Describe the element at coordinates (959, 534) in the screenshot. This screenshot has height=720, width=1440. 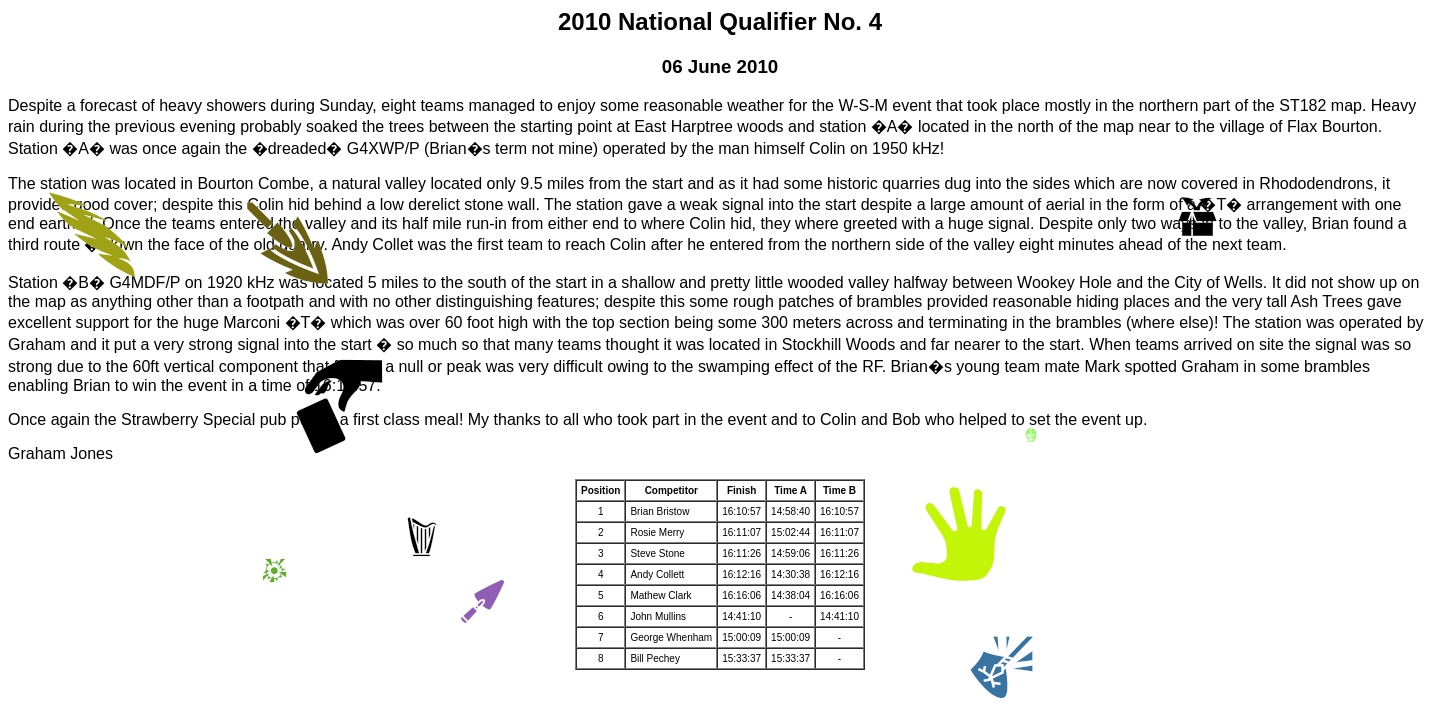
I see `tap to interact or grab an object` at that location.